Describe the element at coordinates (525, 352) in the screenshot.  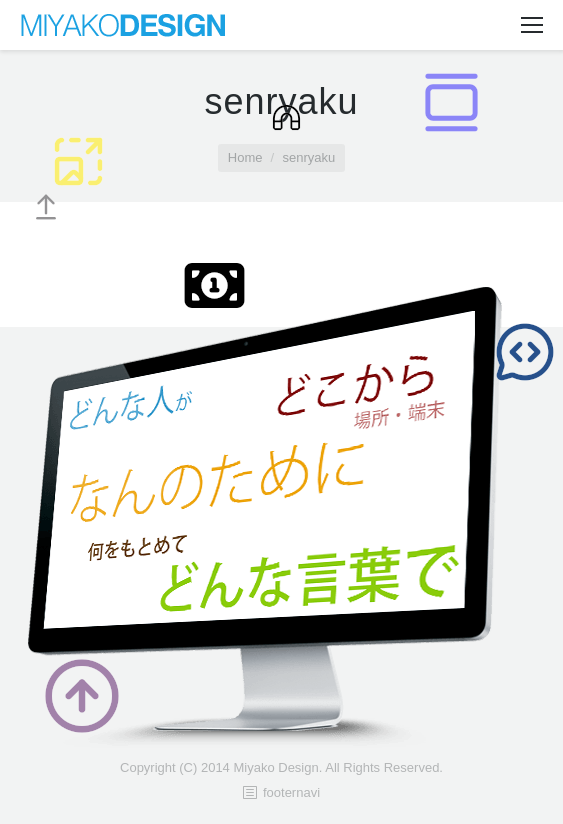
I see `access code snippets in chat` at that location.